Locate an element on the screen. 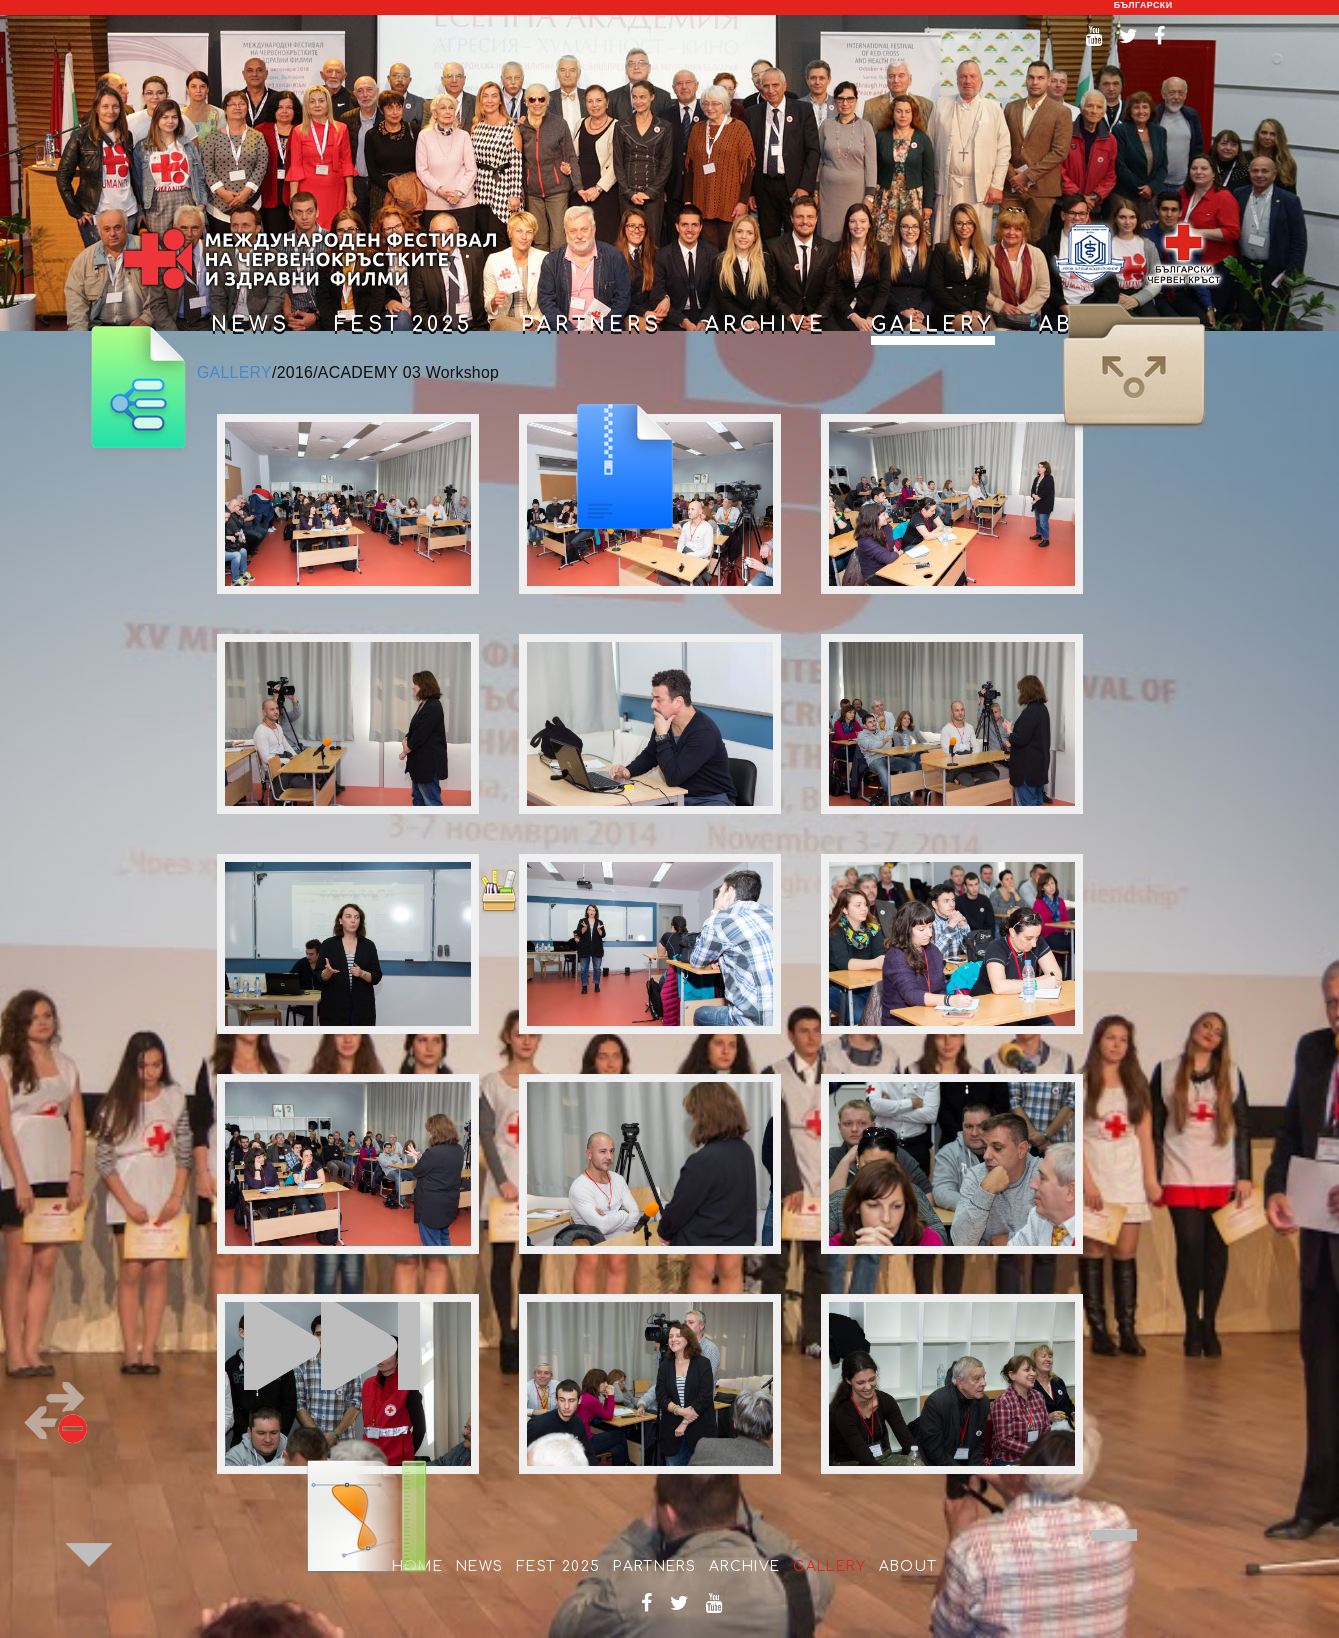 Image resolution: width=1339 pixels, height=1638 pixels. skip to the next track is located at coordinates (332, 1346).